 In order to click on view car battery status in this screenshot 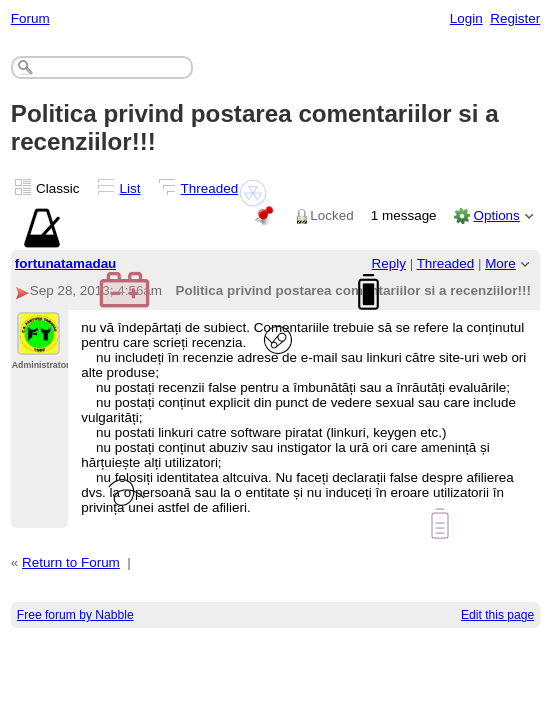, I will do `click(124, 291)`.